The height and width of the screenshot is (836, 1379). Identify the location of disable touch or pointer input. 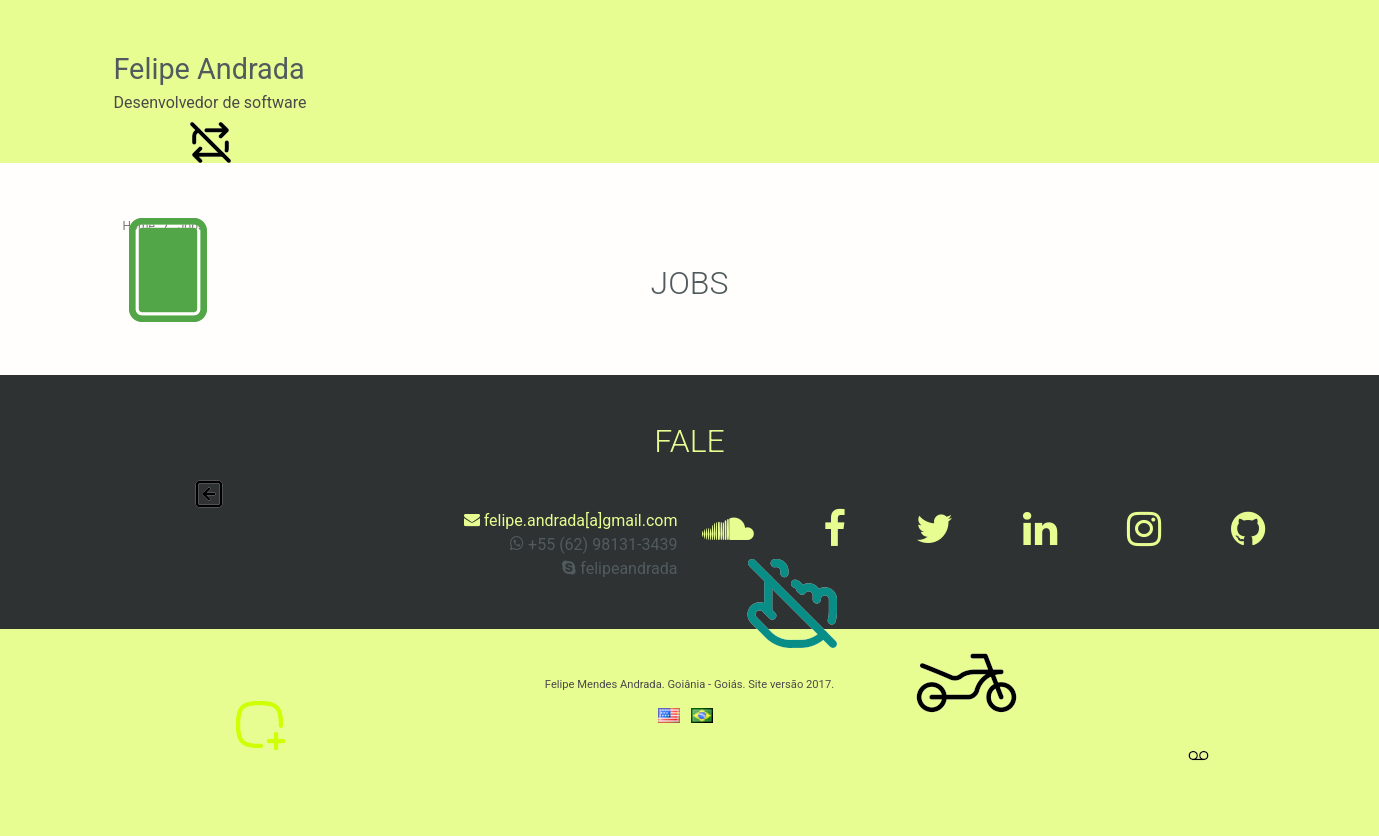
(792, 603).